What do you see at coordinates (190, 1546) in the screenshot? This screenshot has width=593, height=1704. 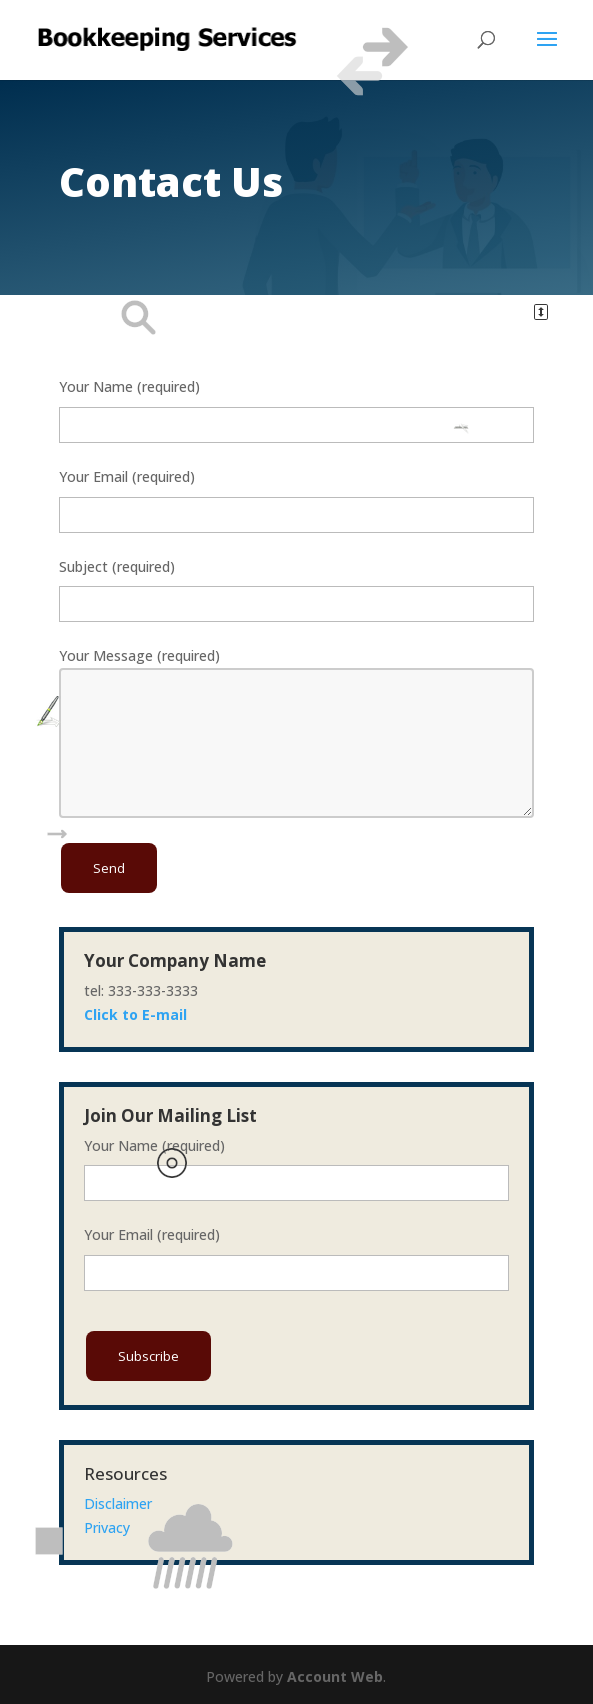 I see `indicates rainy weather conditions` at bounding box center [190, 1546].